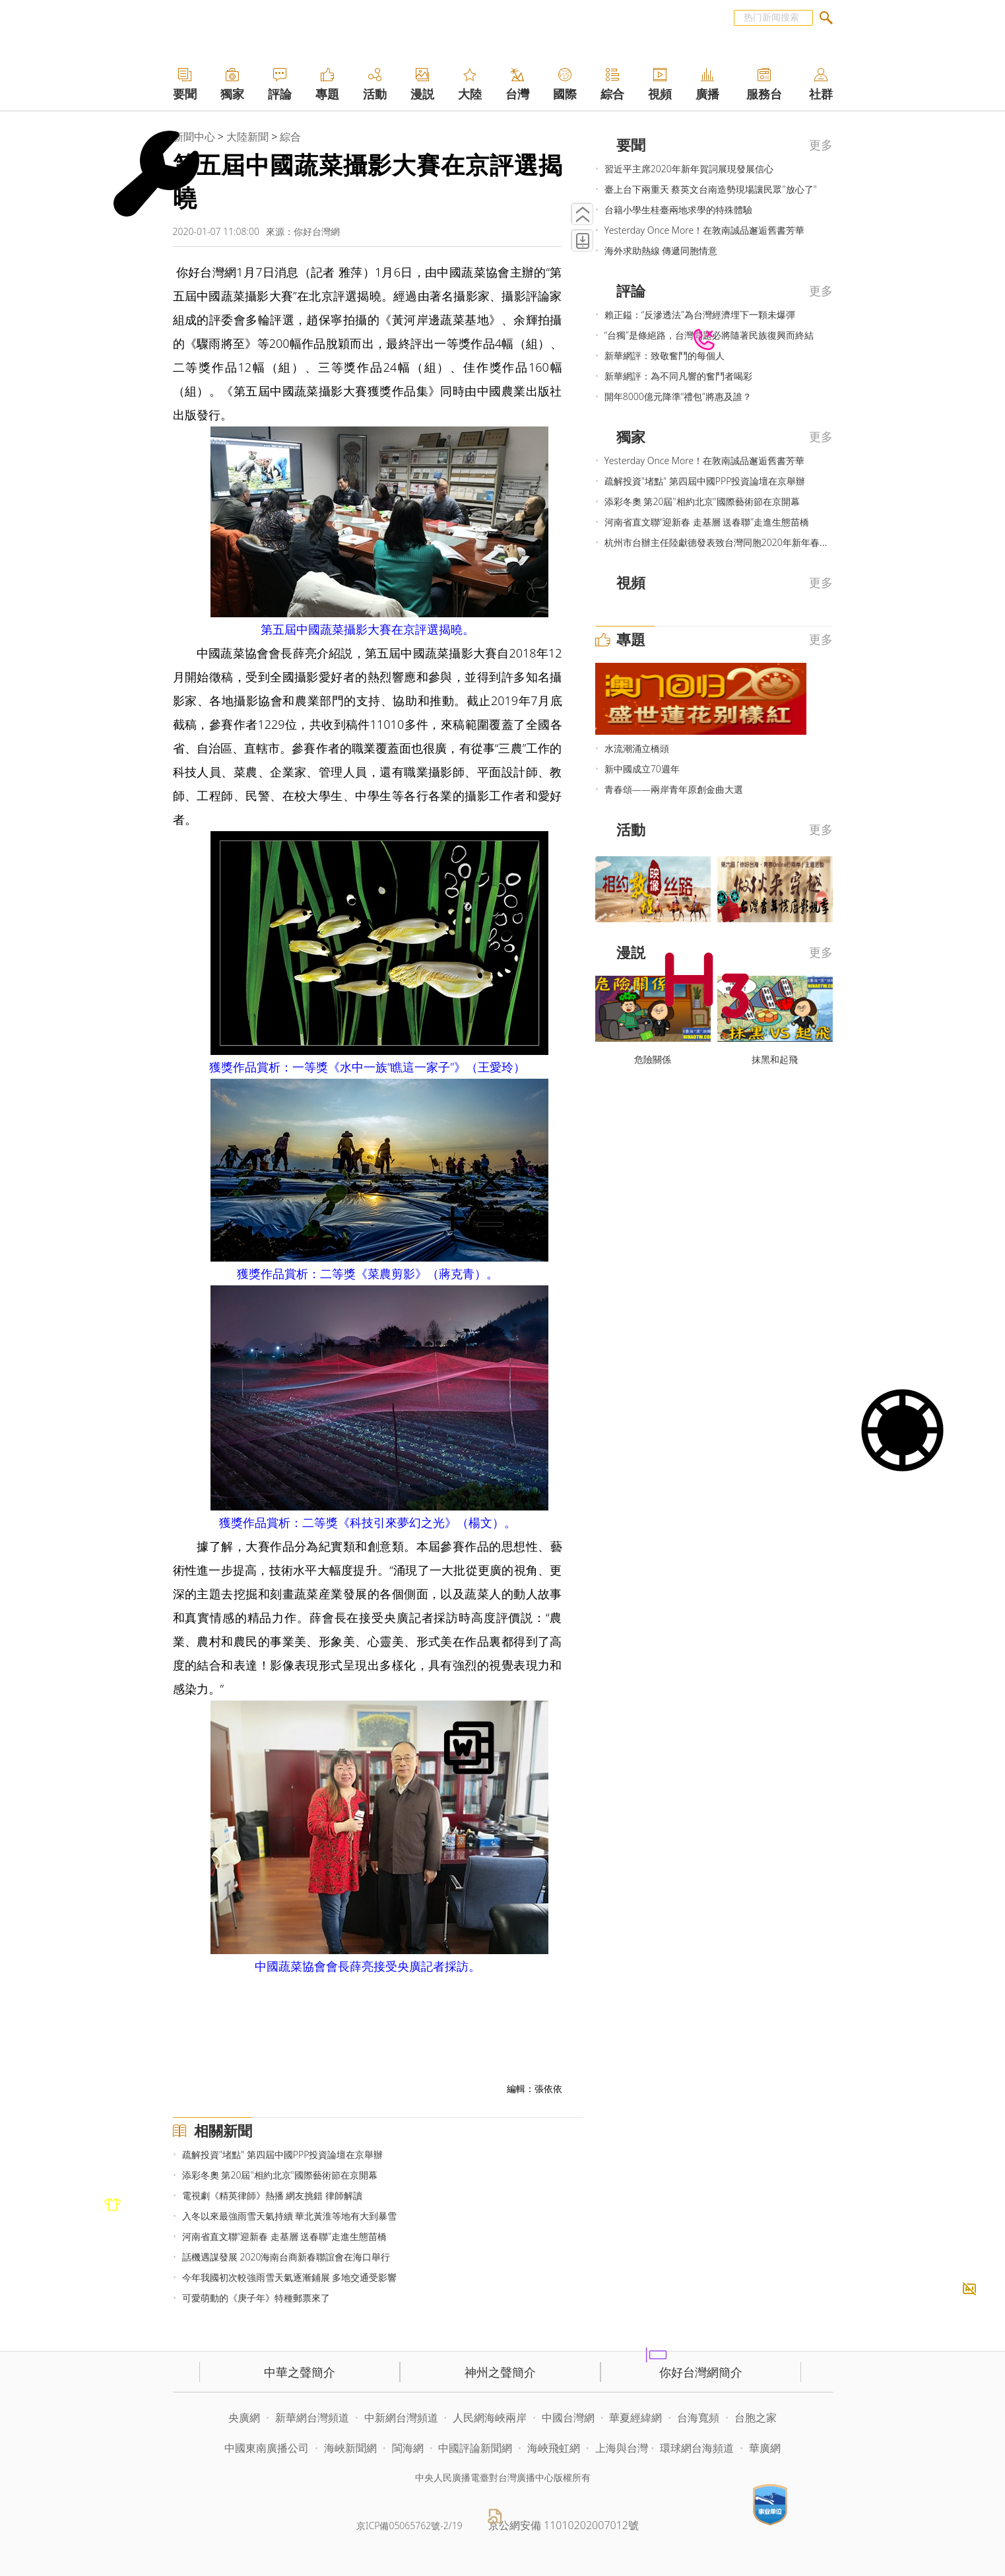 The width and height of the screenshot is (1005, 2576). Describe the element at coordinates (902, 1430) in the screenshot. I see `access casino or gambling games` at that location.